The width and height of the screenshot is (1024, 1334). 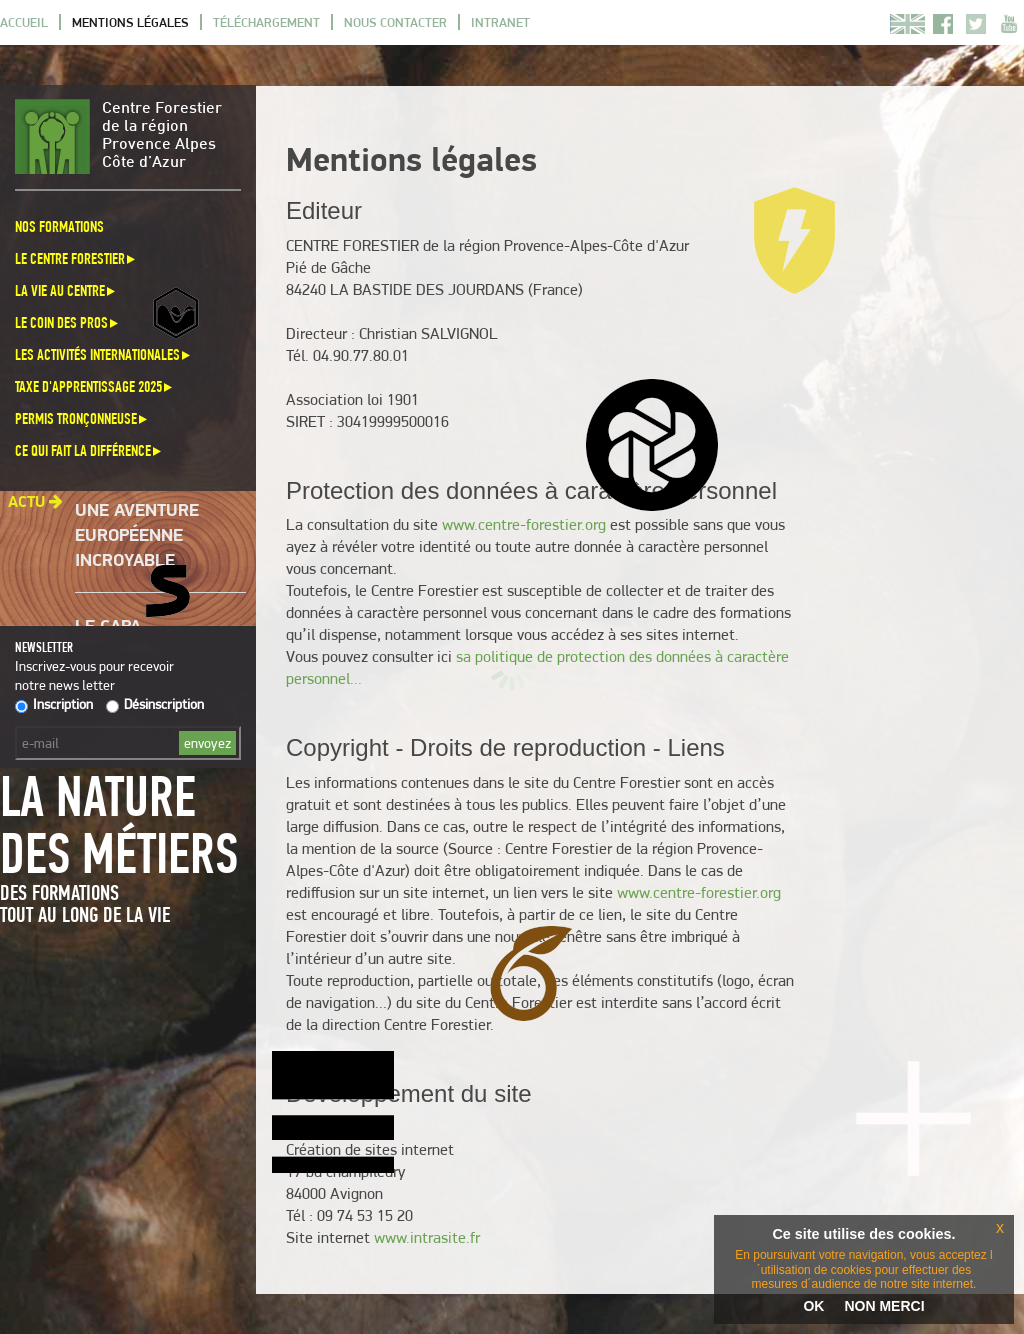 What do you see at coordinates (913, 1118) in the screenshot?
I see `add a new item` at bounding box center [913, 1118].